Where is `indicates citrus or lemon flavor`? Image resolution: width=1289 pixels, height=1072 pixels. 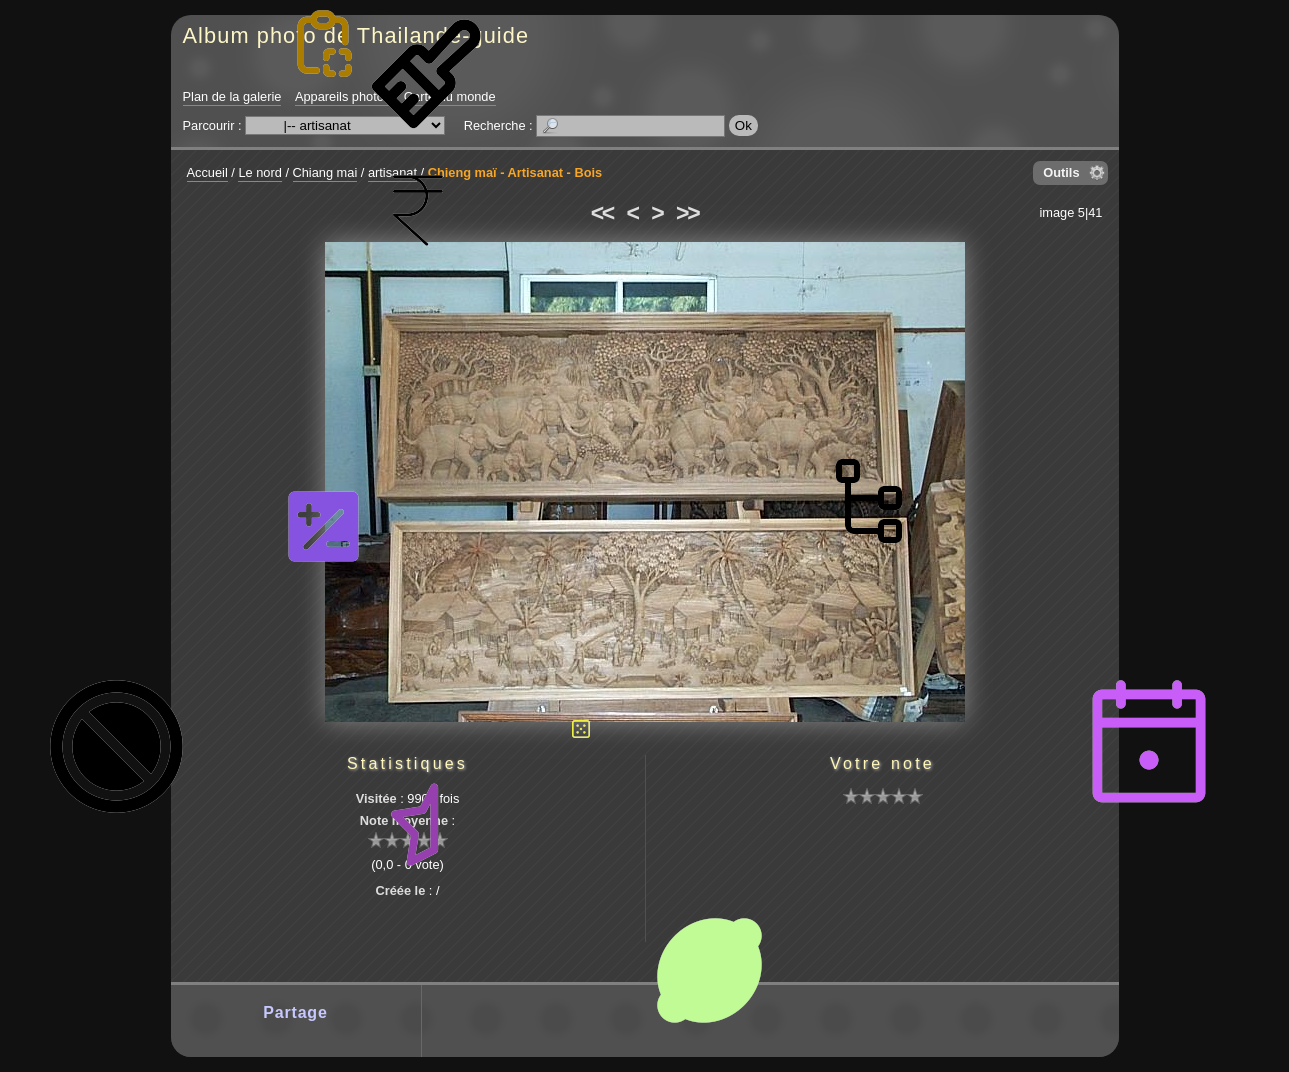
indicates citrus or lemon flavor is located at coordinates (709, 970).